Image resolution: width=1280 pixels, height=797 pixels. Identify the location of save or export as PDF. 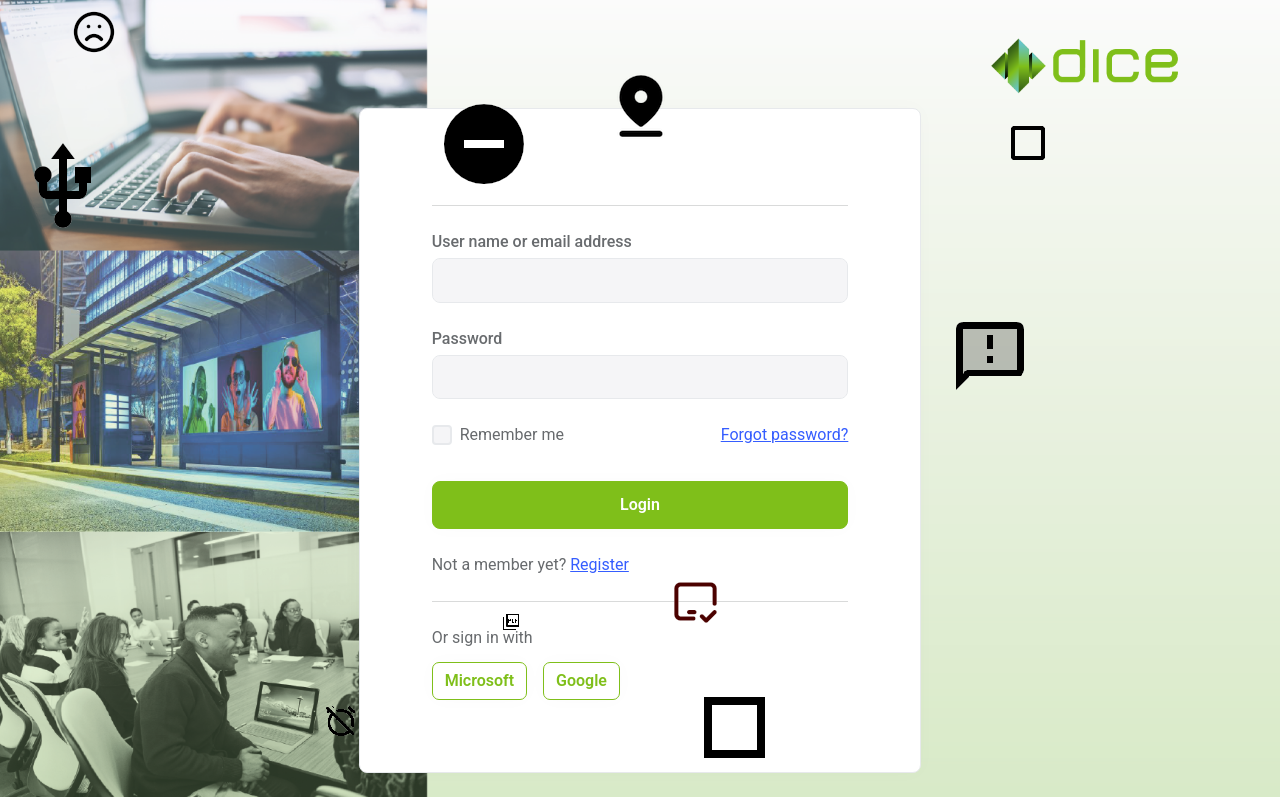
(511, 622).